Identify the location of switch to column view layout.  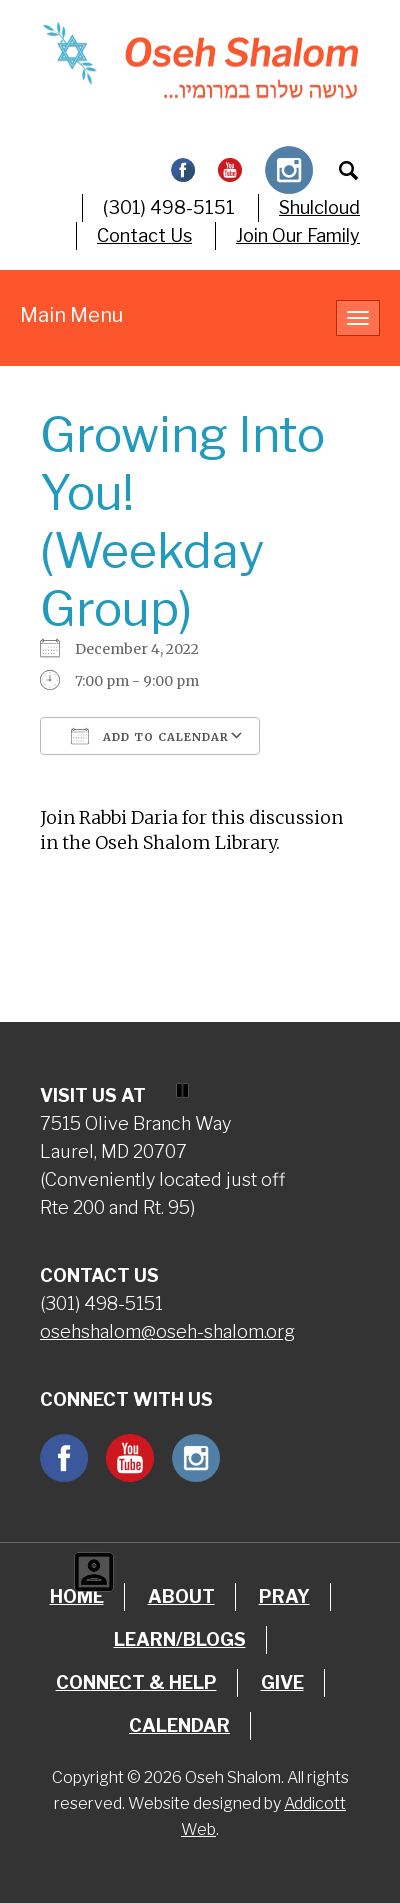
(182, 1090).